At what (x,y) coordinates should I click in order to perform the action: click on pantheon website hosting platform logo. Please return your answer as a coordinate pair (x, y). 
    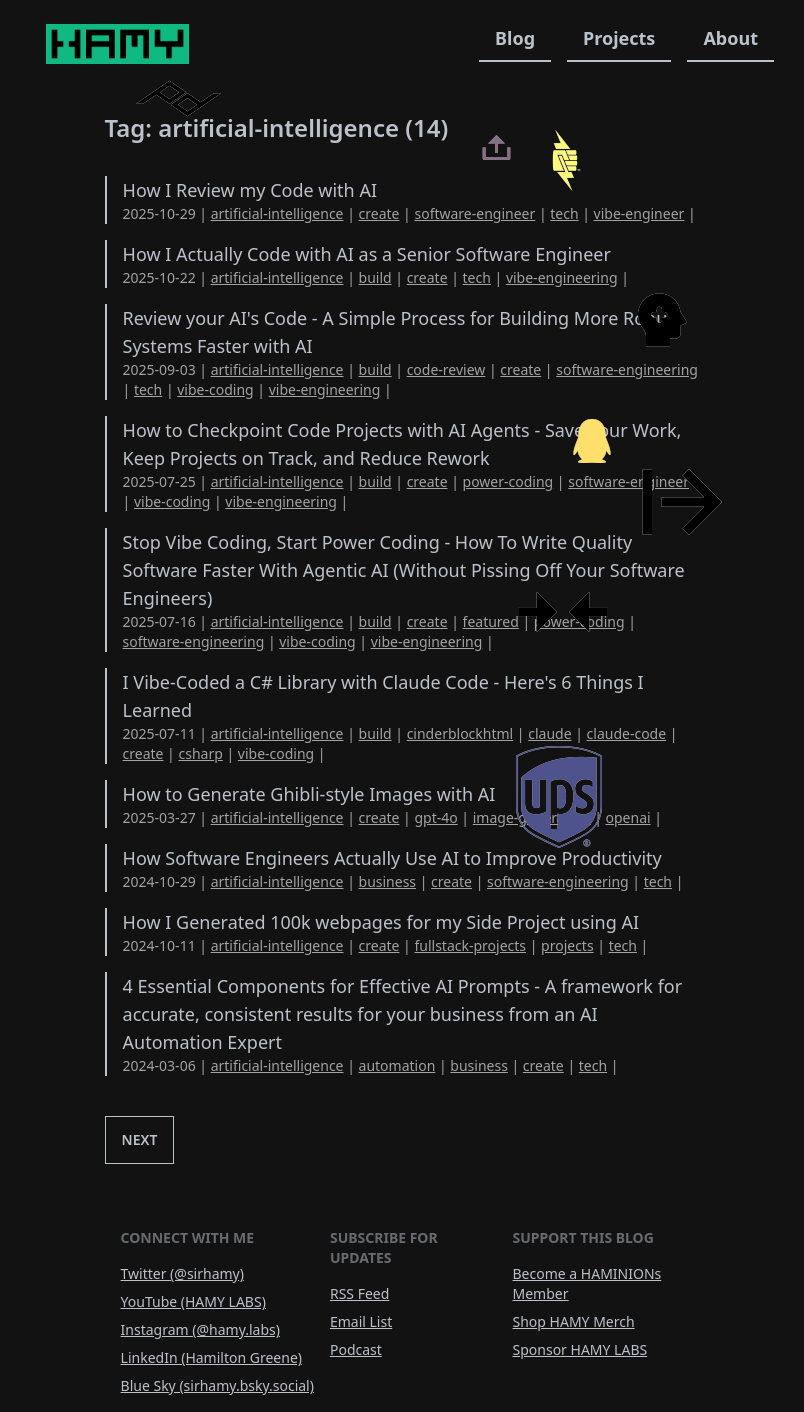
    Looking at the image, I should click on (566, 160).